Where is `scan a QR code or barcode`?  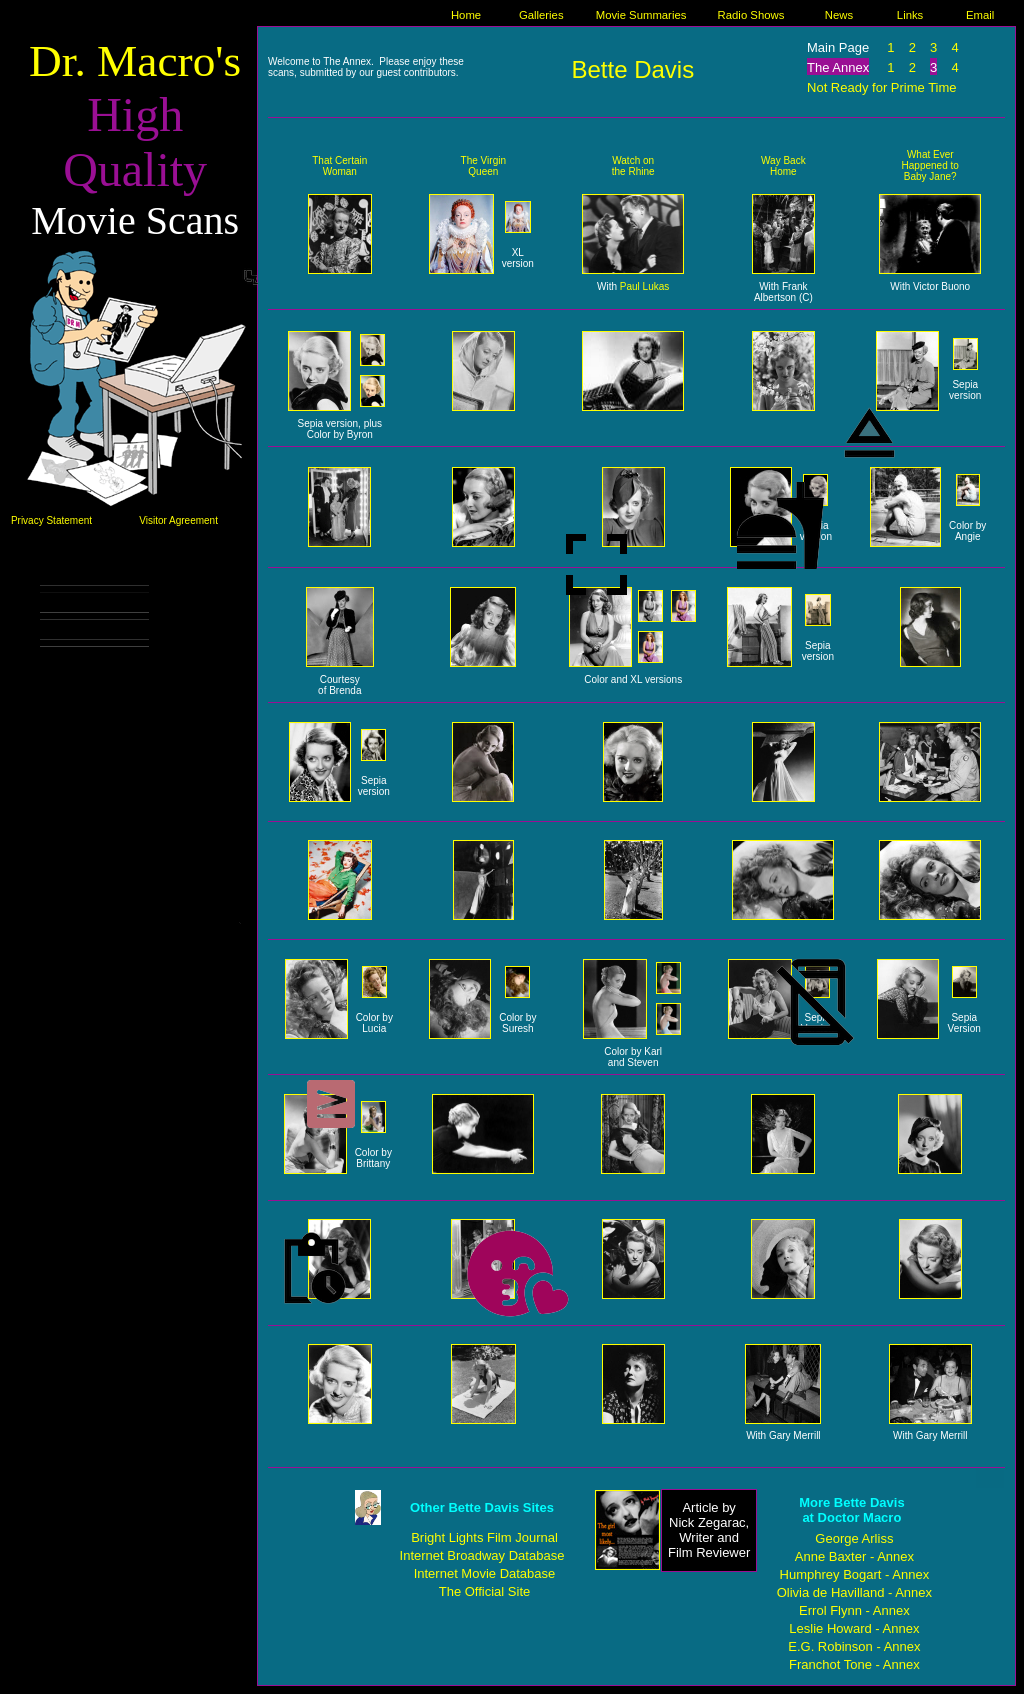
scan a QR code or barcode is located at coordinates (596, 564).